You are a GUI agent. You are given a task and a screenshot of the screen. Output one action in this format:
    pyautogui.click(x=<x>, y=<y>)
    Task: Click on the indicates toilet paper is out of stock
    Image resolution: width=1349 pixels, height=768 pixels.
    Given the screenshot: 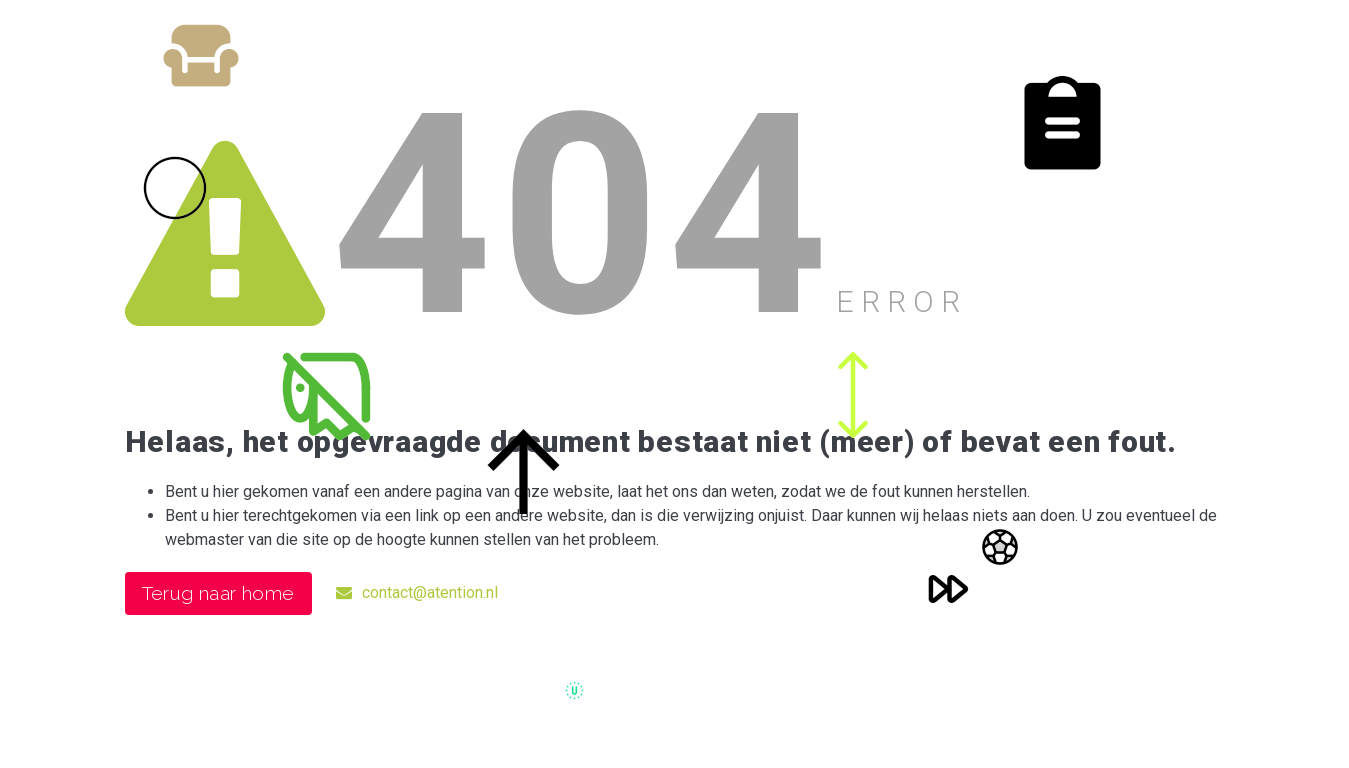 What is the action you would take?
    pyautogui.click(x=326, y=396)
    